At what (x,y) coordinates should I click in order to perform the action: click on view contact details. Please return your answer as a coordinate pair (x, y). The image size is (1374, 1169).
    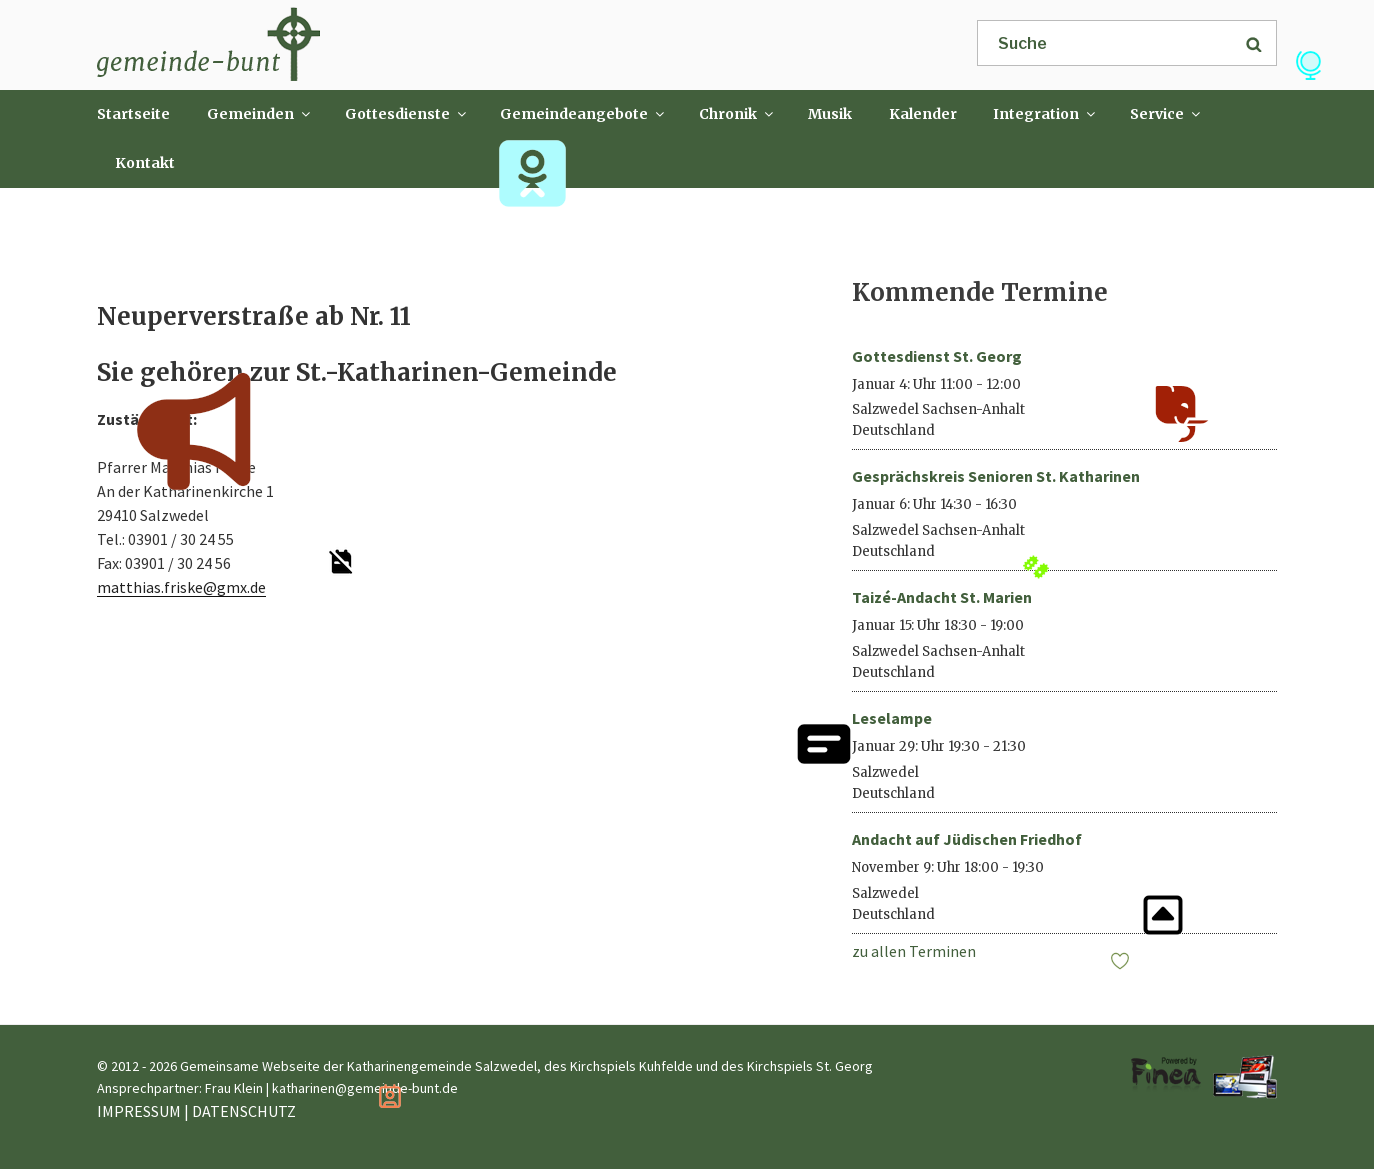
    Looking at the image, I should click on (390, 1096).